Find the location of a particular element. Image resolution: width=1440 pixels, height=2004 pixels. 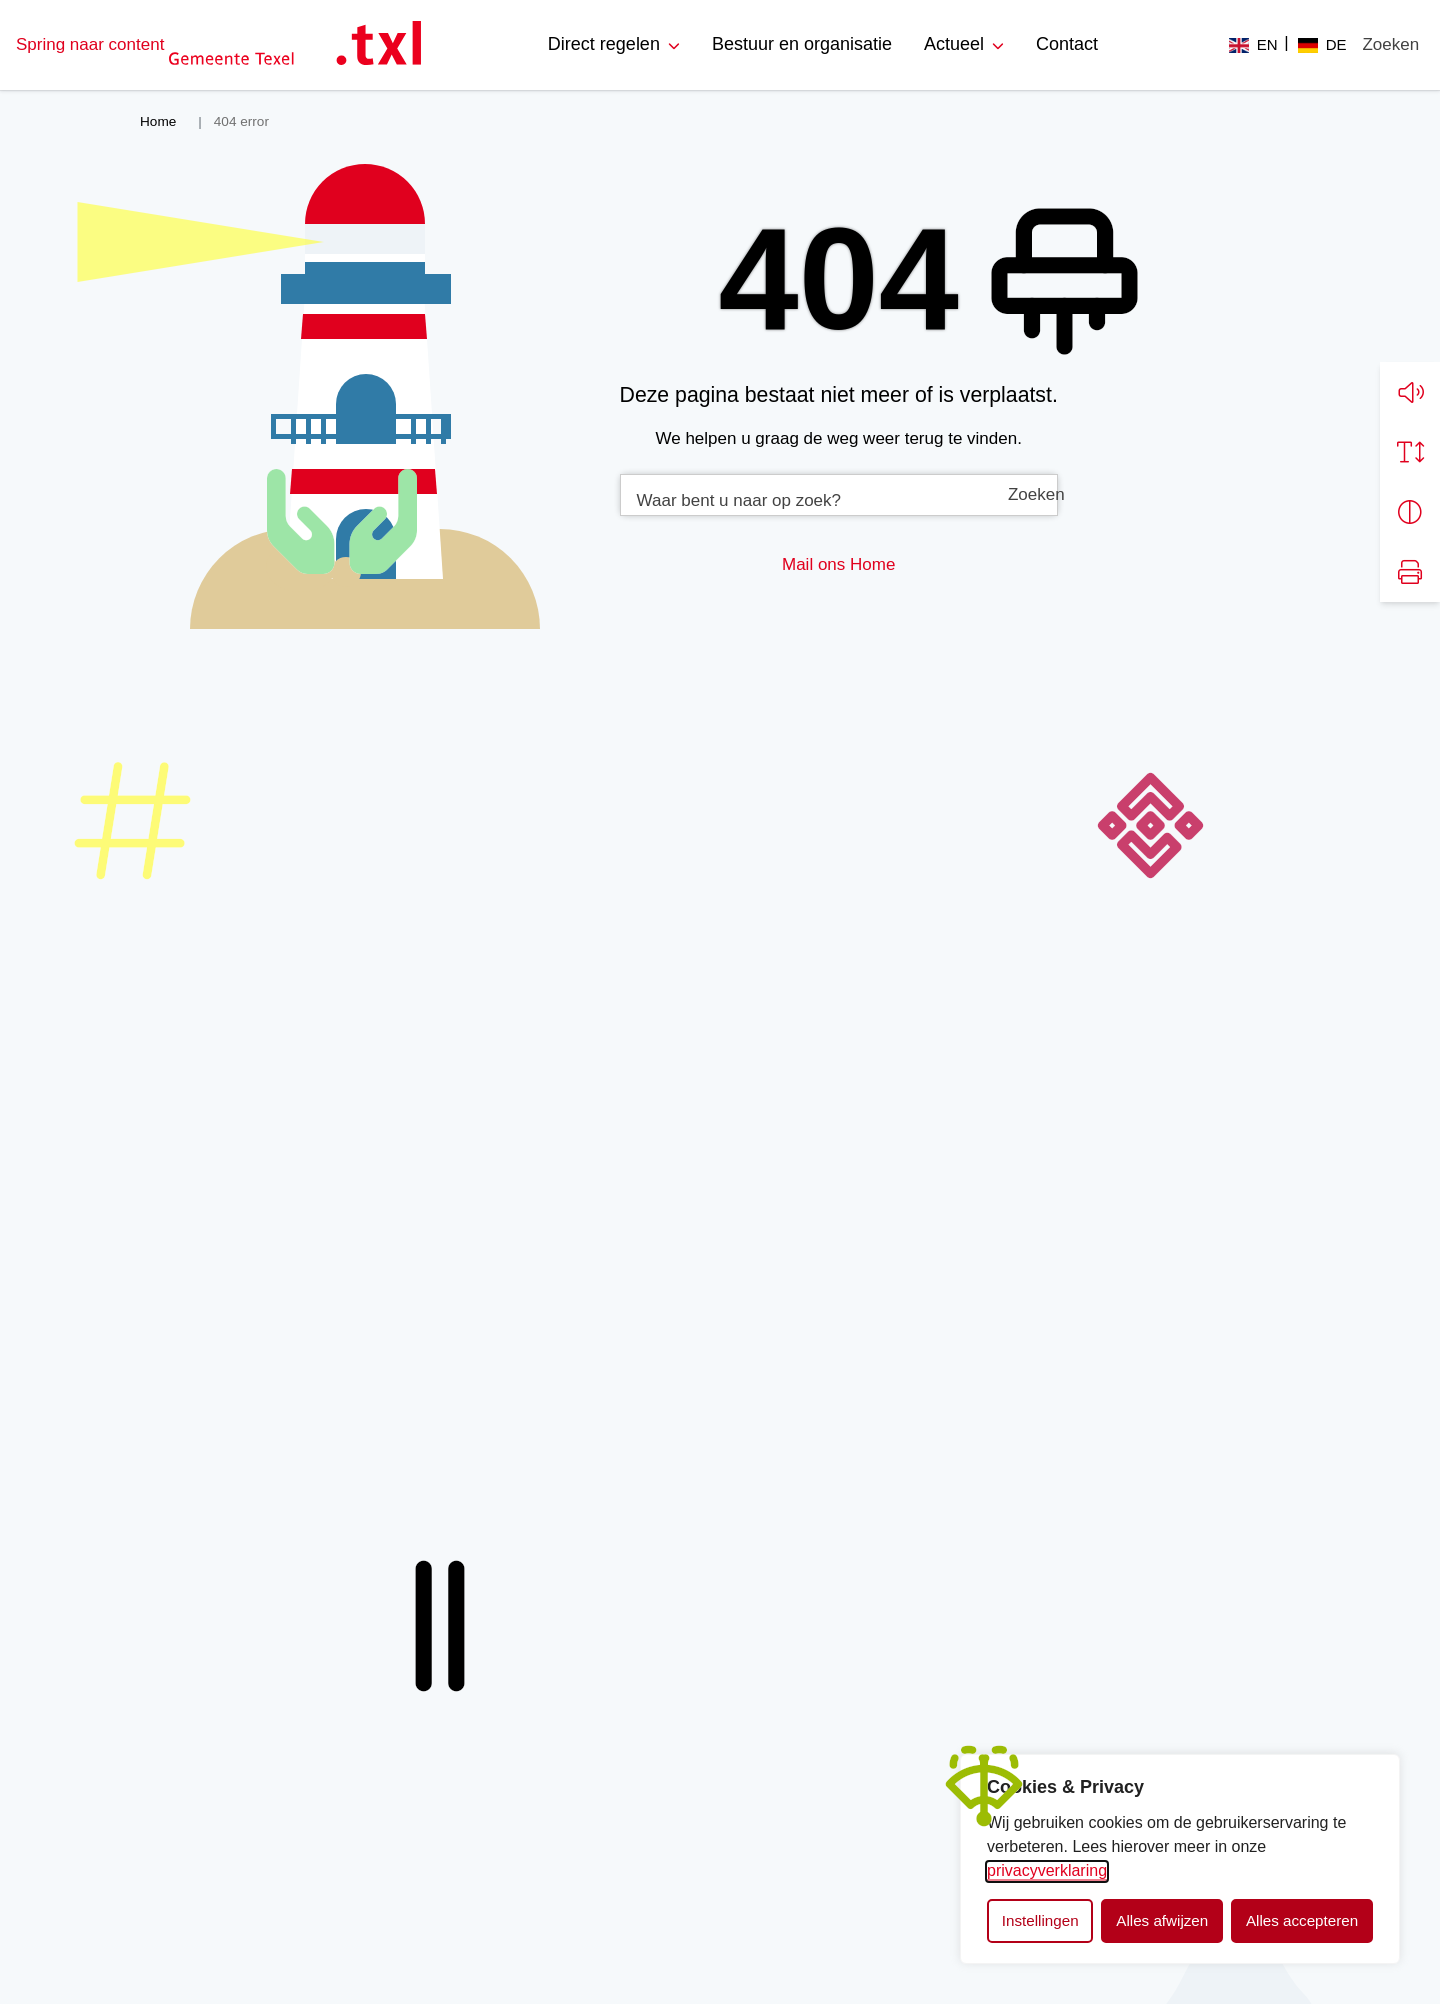

activate windshield washer fluid is located at coordinates (984, 1788).